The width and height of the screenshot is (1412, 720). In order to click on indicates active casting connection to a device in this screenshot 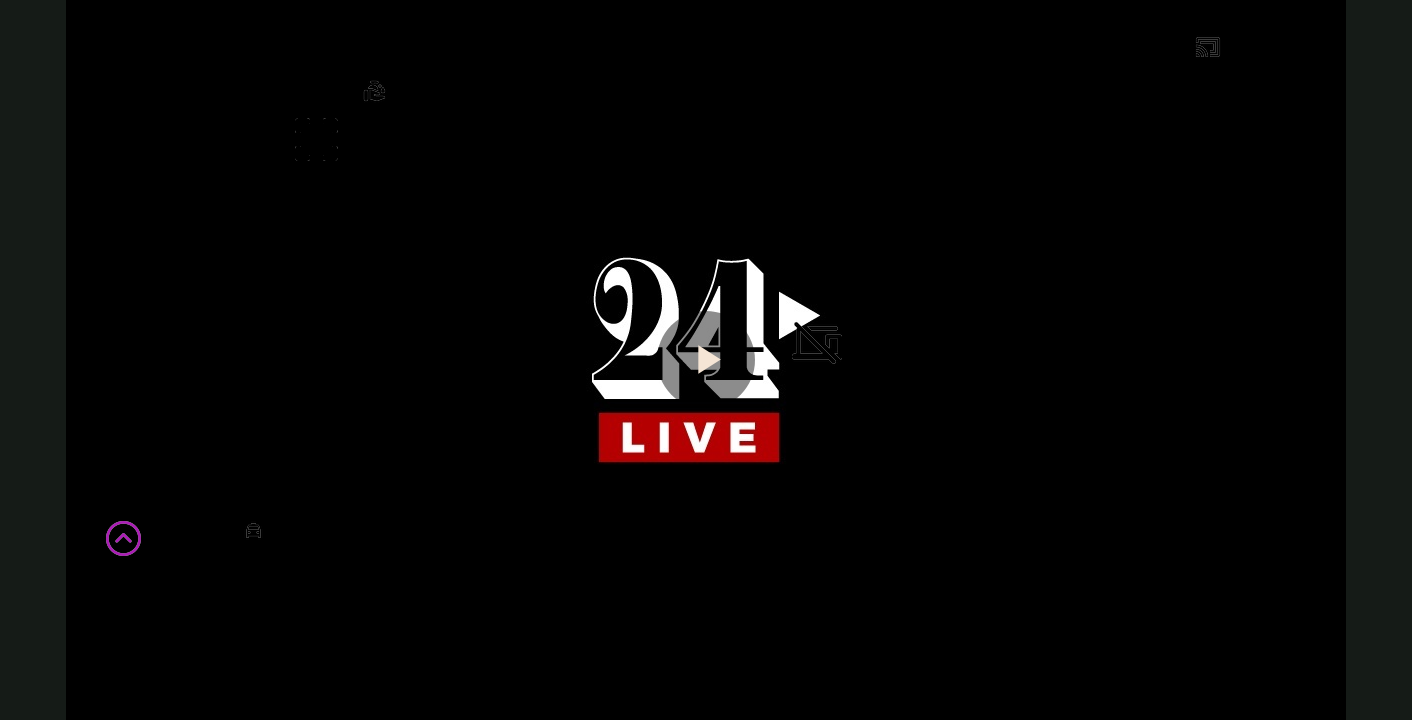, I will do `click(1208, 47)`.